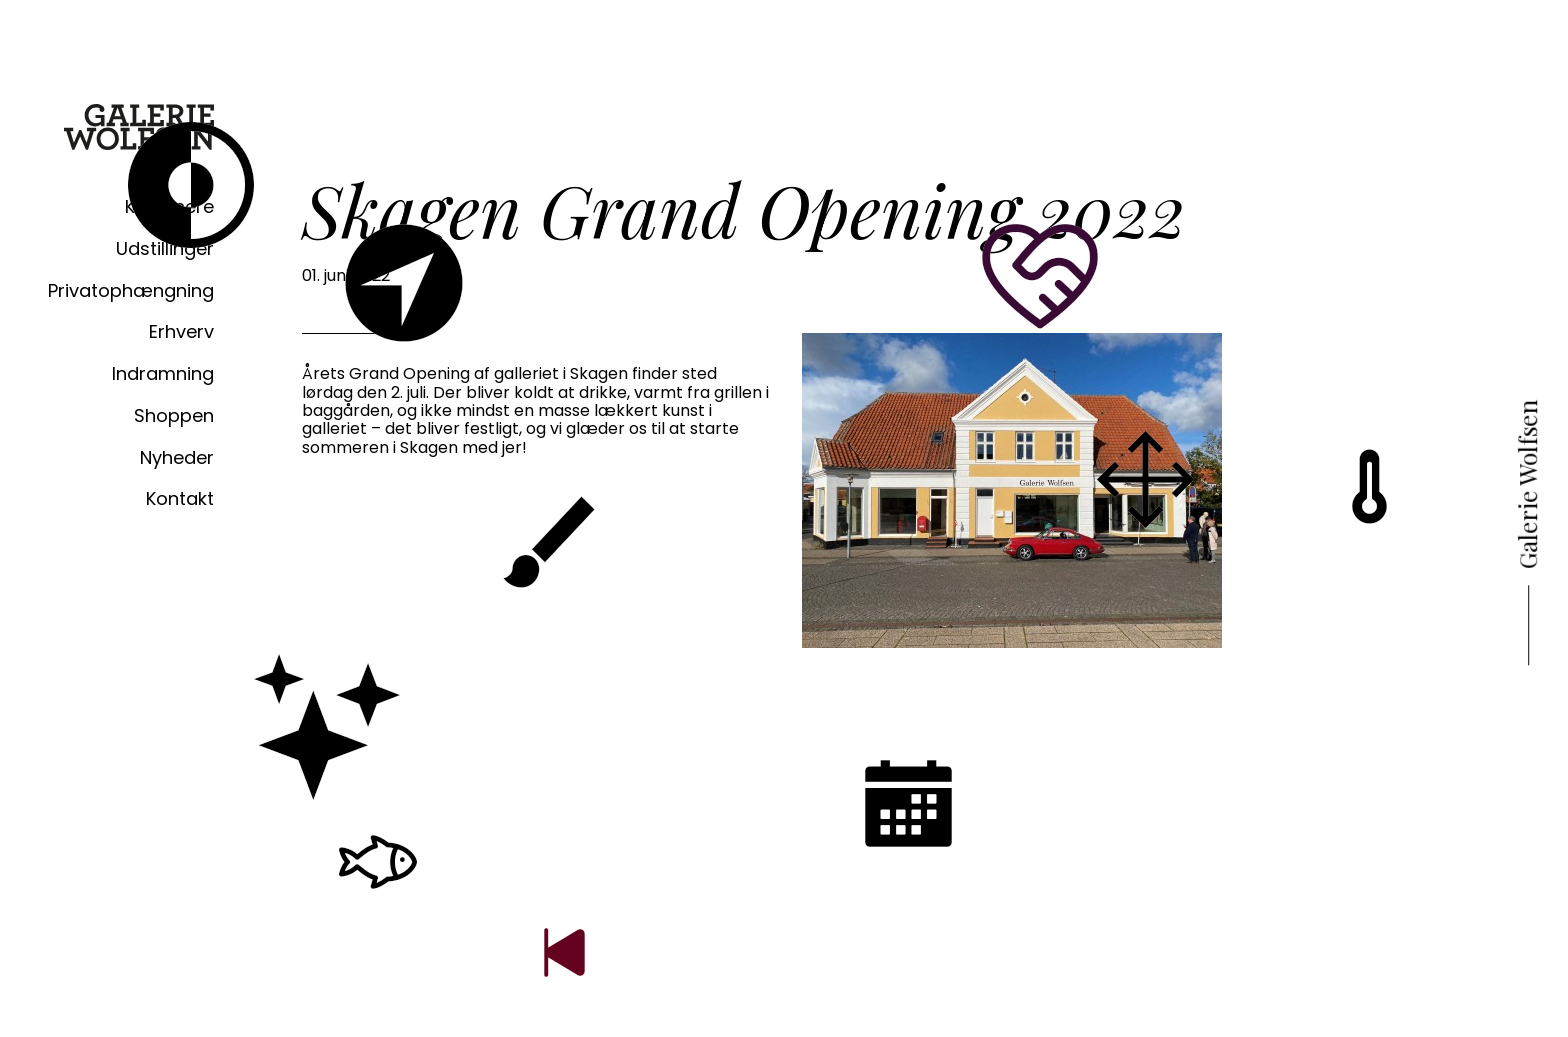 The image size is (1568, 1037). Describe the element at coordinates (1040, 274) in the screenshot. I see `view community code of conduct` at that location.